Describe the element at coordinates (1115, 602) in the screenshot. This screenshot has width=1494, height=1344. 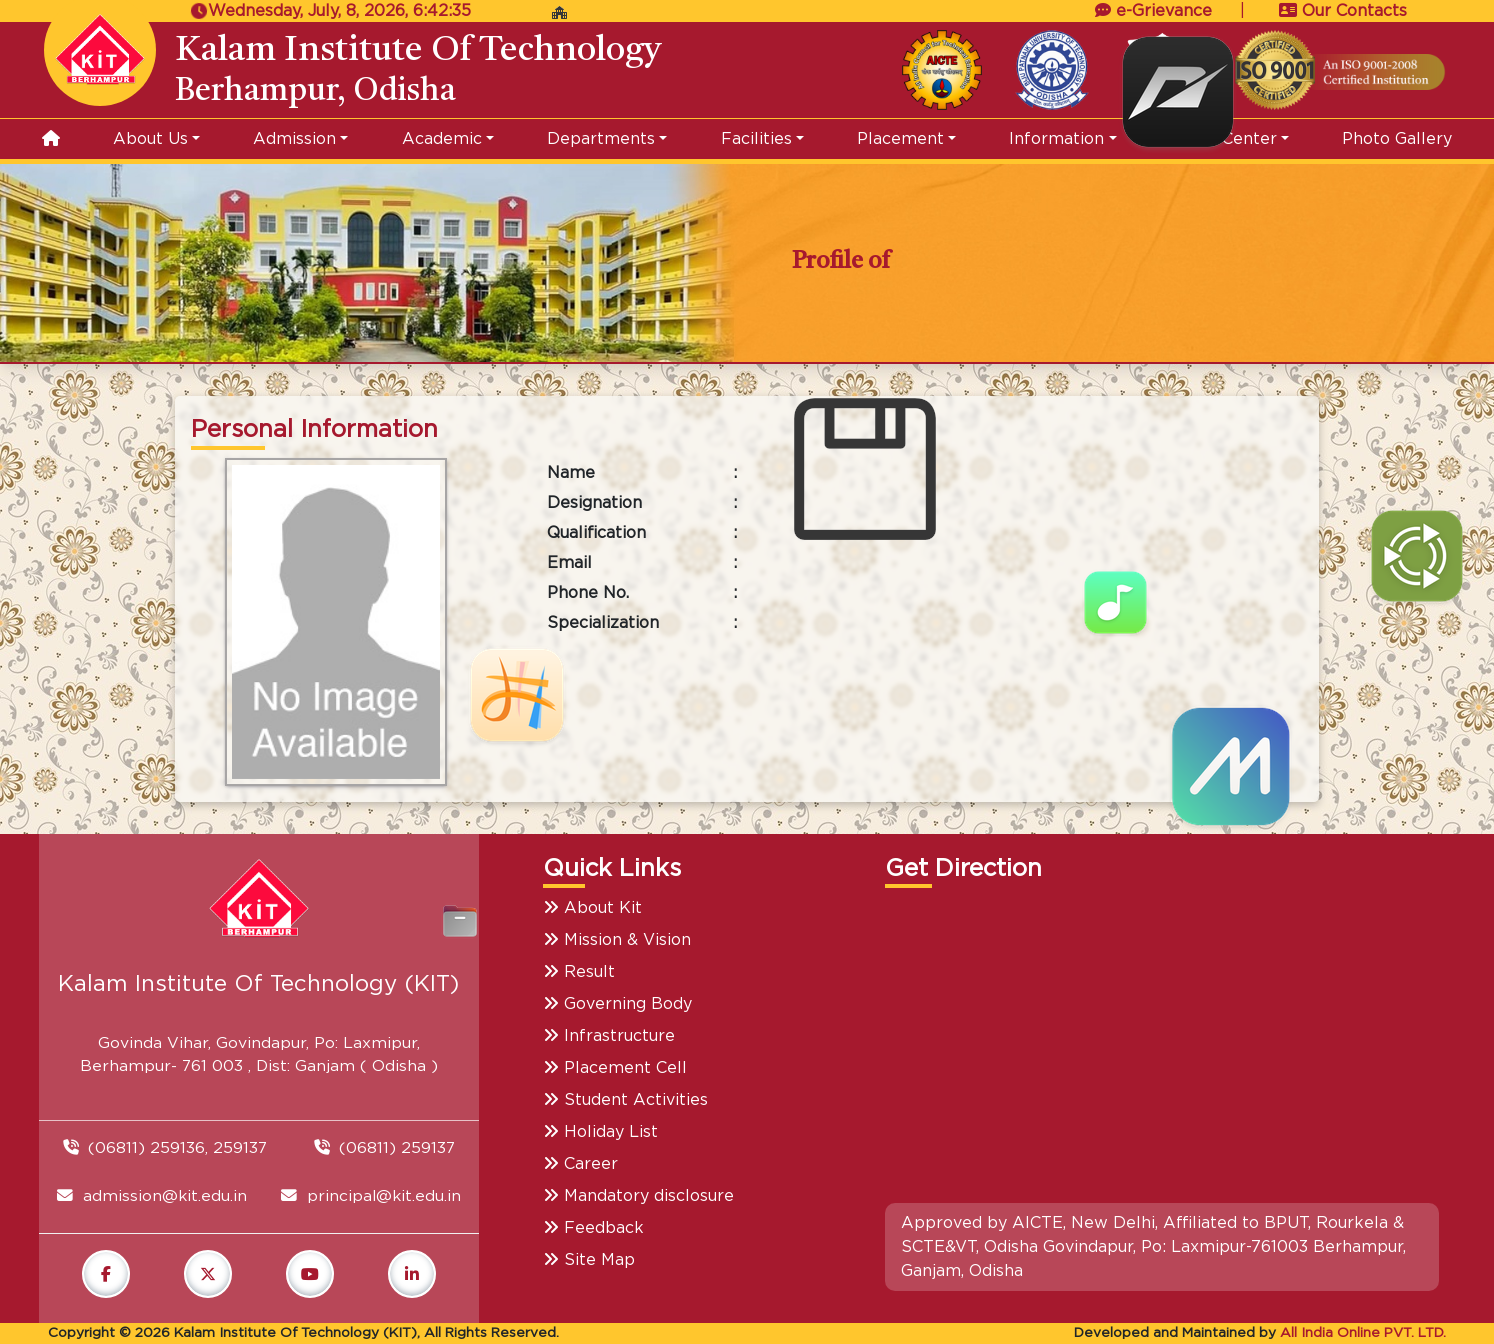
I see `open juk music player app` at that location.